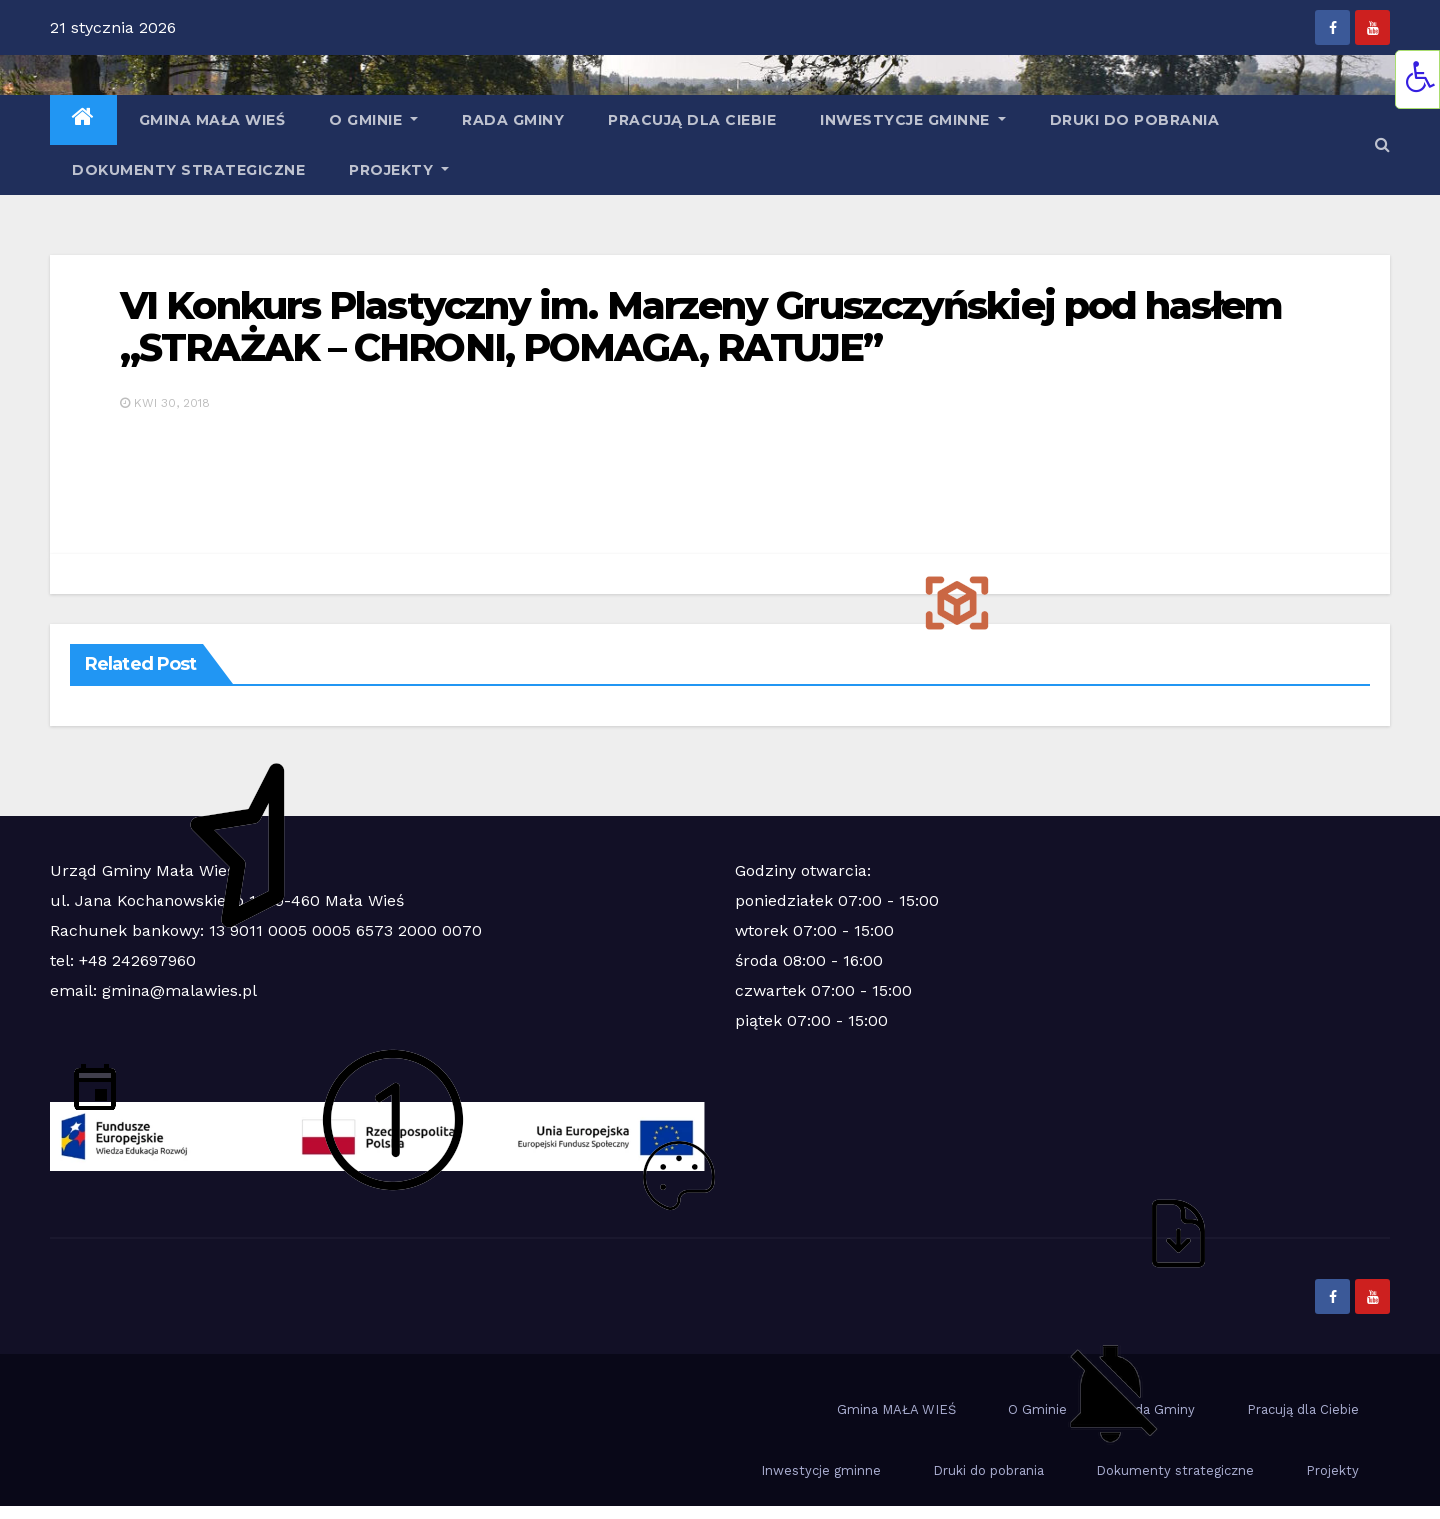 This screenshot has height=1519, width=1440. I want to click on access color or theme settings, so click(679, 1177).